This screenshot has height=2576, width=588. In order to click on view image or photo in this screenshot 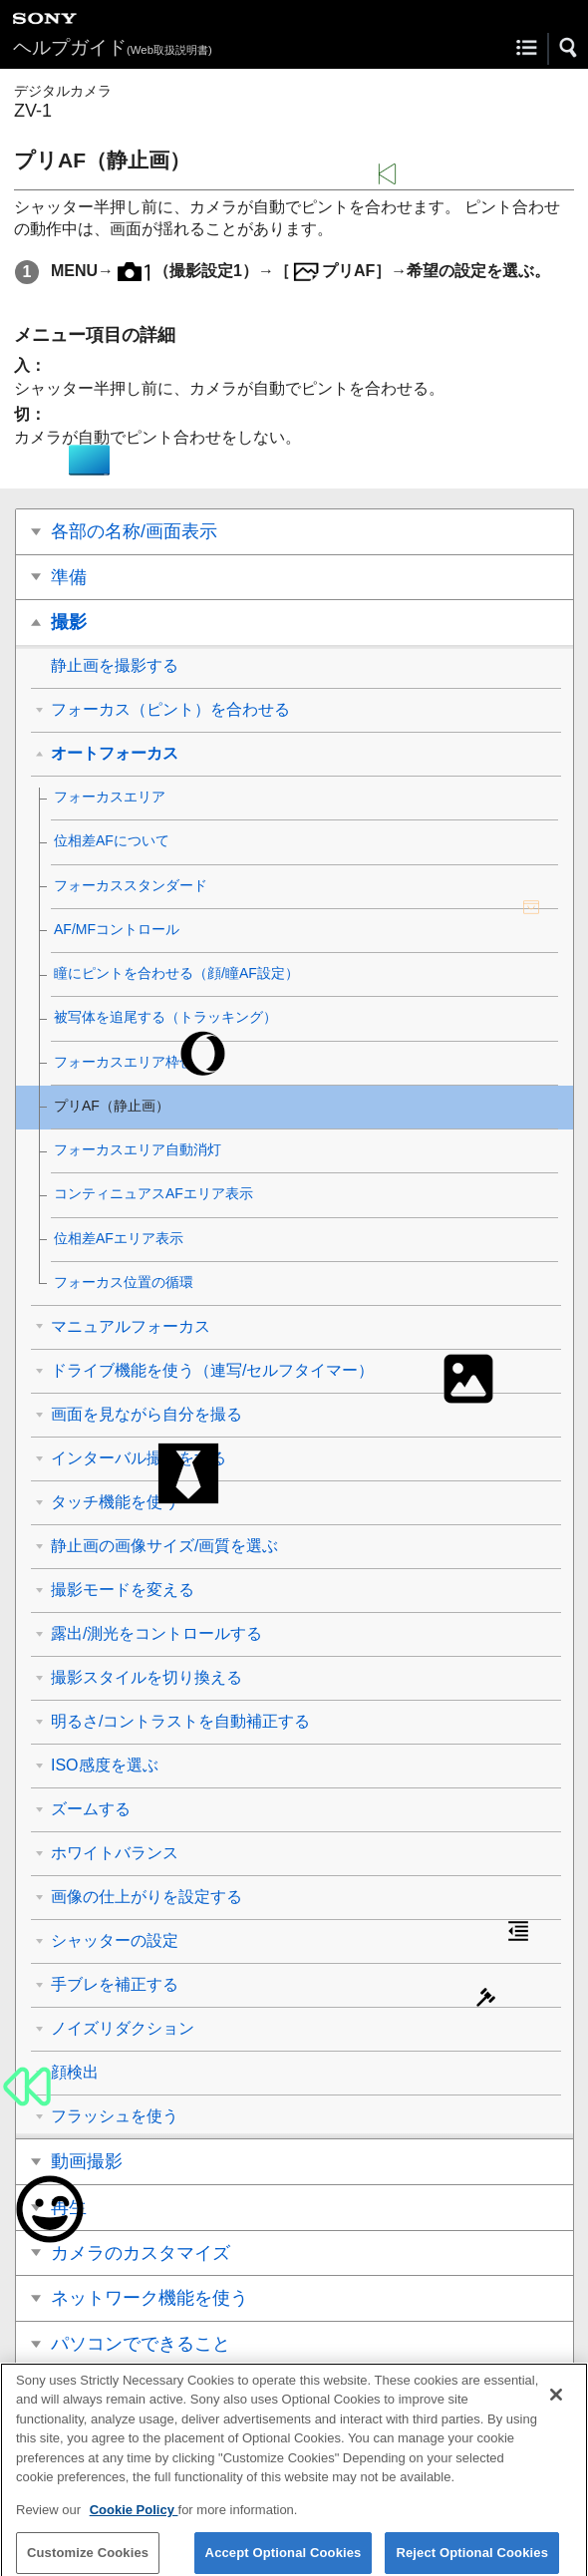, I will do `click(468, 1379)`.